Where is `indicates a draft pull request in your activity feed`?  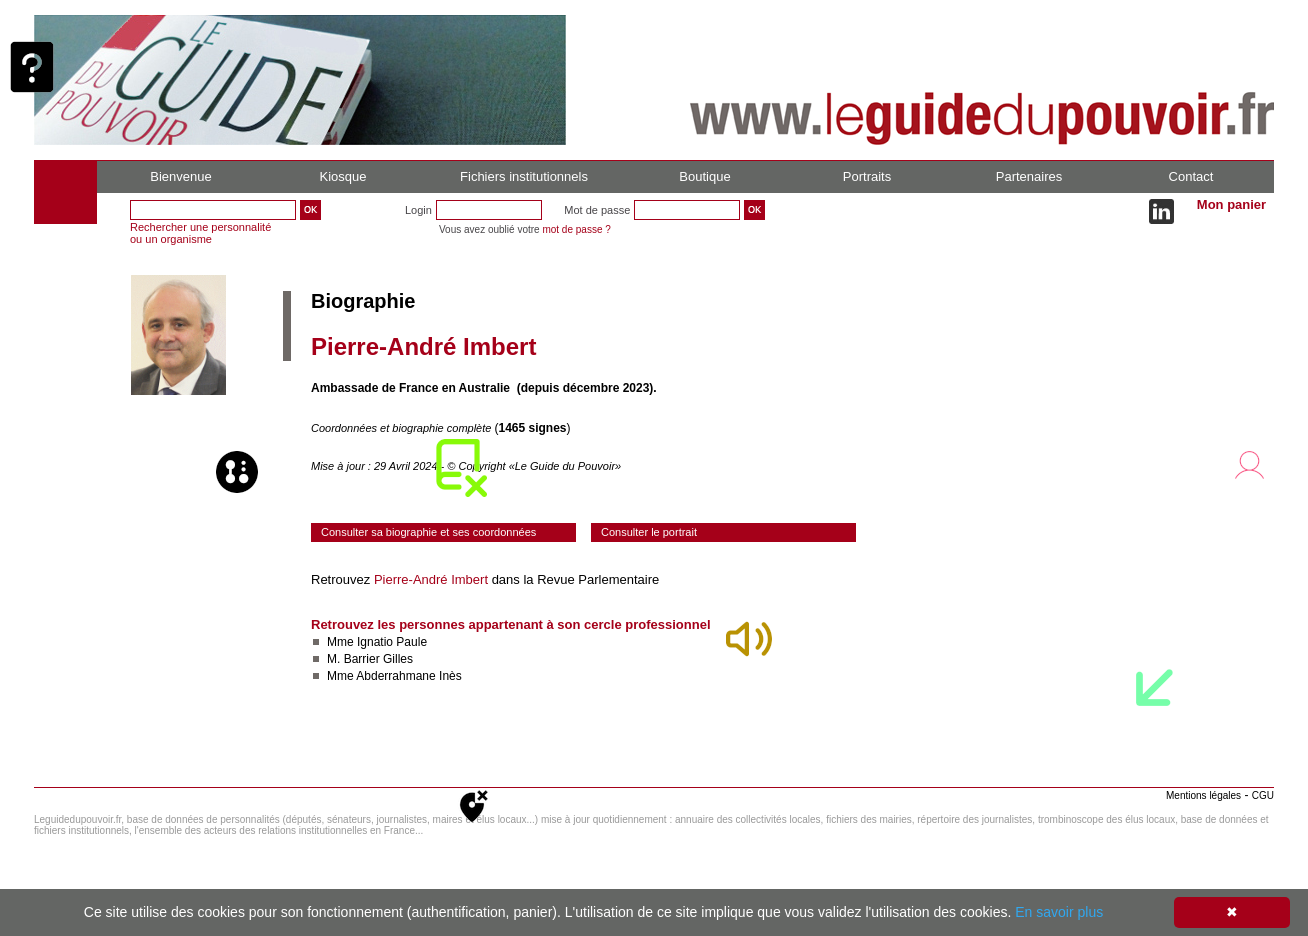 indicates a draft pull request in your activity feed is located at coordinates (237, 472).